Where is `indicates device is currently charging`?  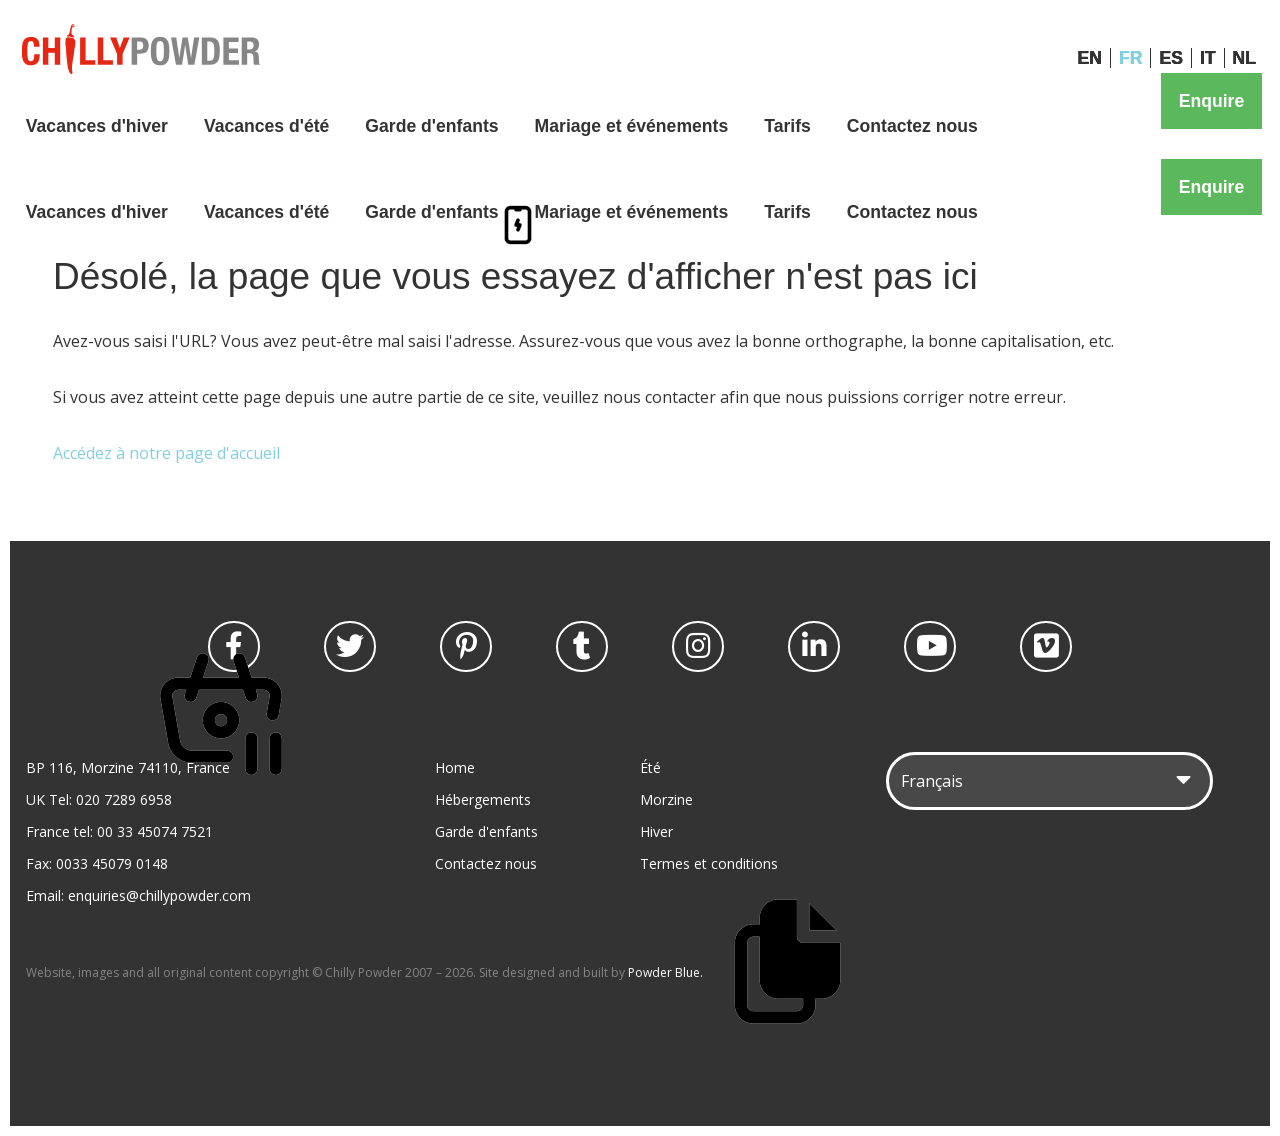 indicates device is currently charging is located at coordinates (518, 225).